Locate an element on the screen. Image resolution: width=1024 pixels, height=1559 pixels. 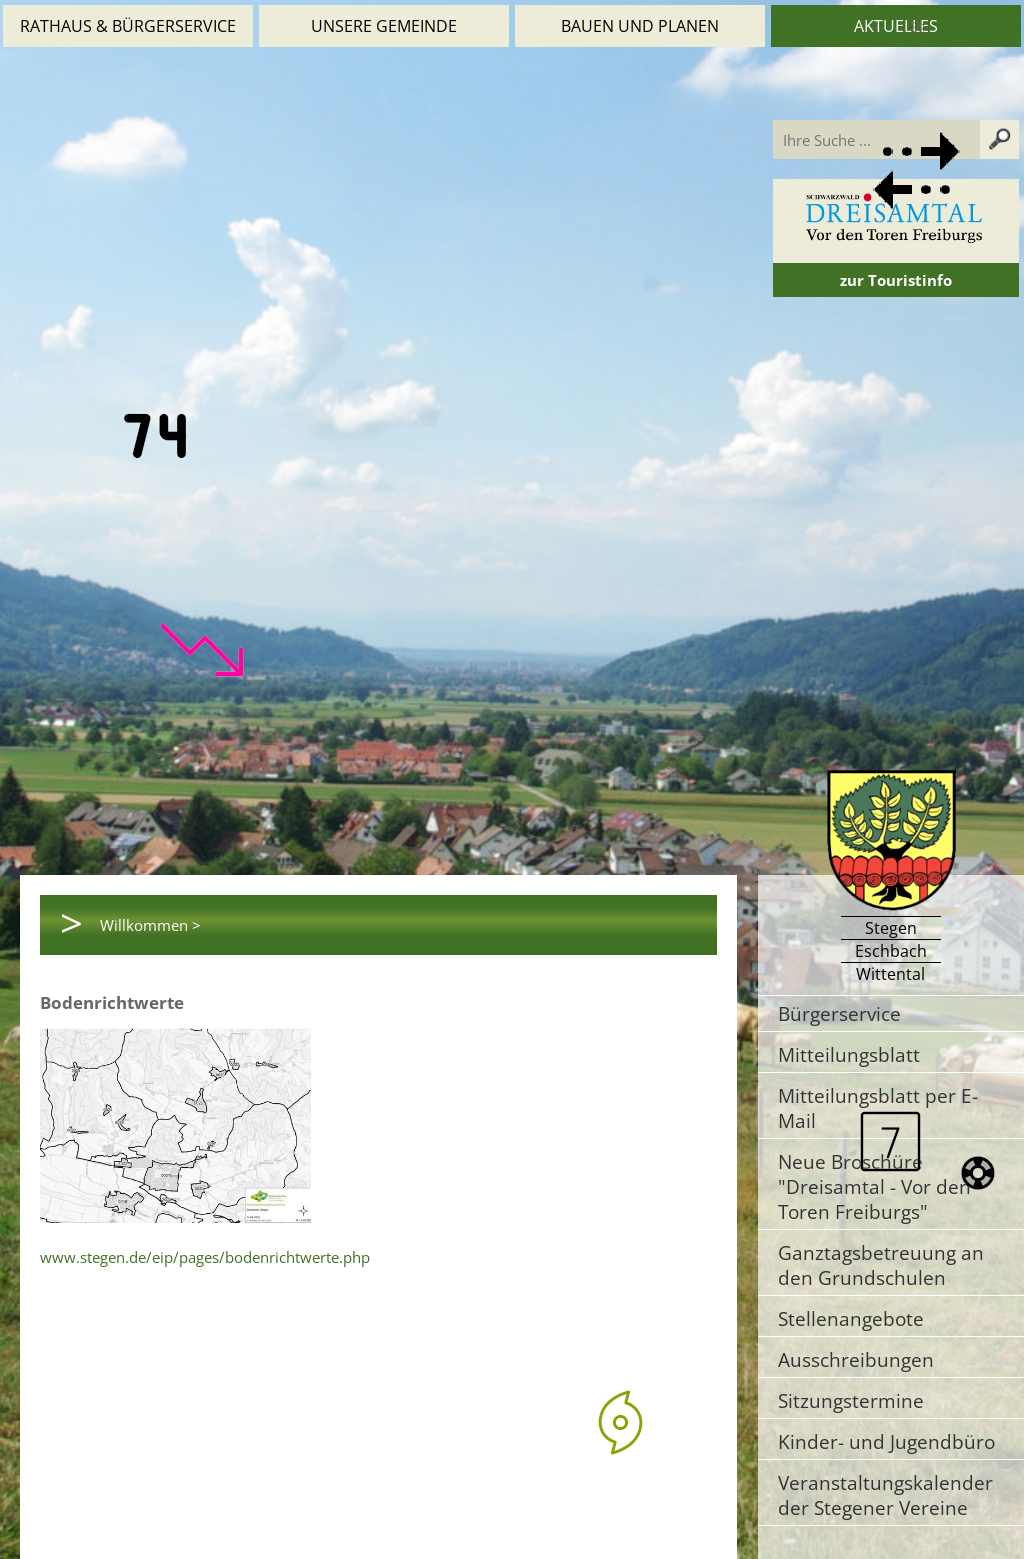
displays the number 74 as a label or count indicator is located at coordinates (155, 436).